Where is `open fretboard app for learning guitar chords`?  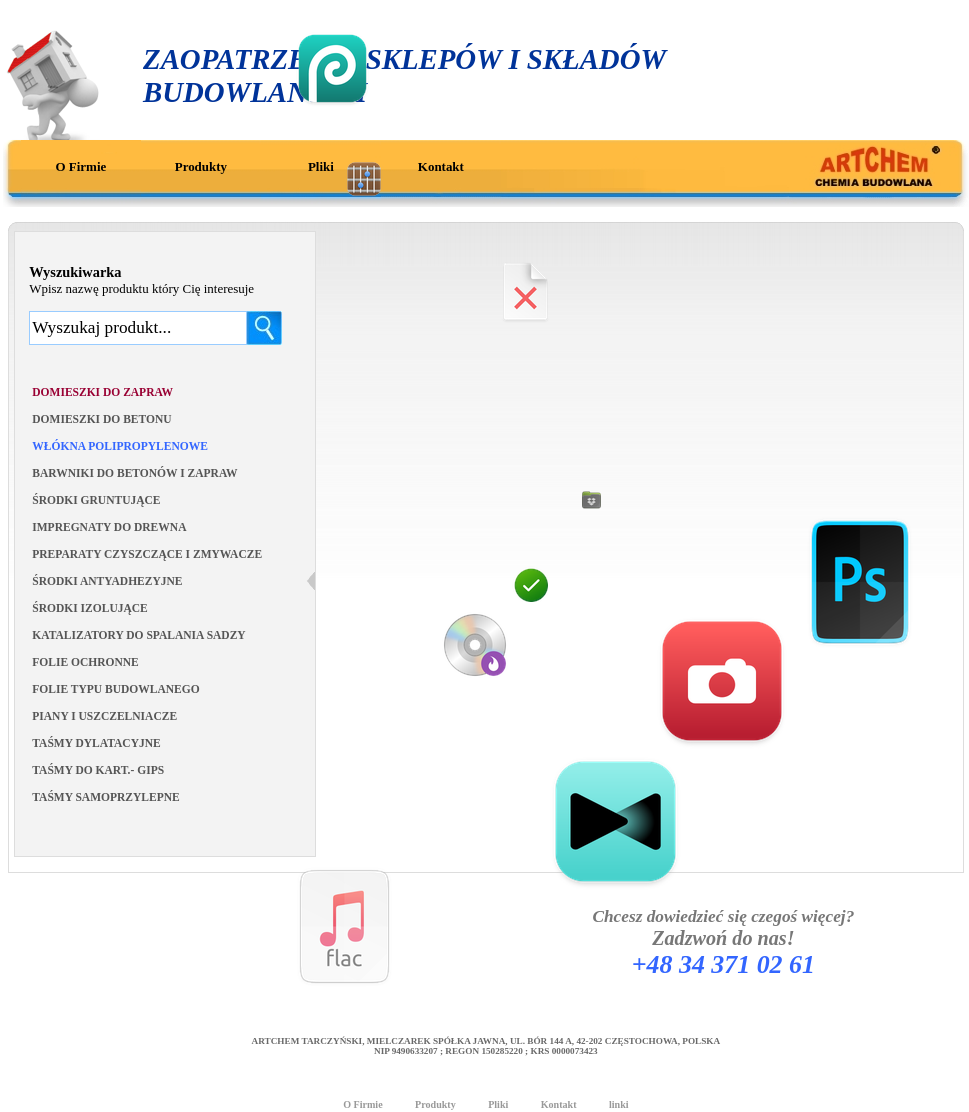 open fretboard app for learning guitar chords is located at coordinates (364, 179).